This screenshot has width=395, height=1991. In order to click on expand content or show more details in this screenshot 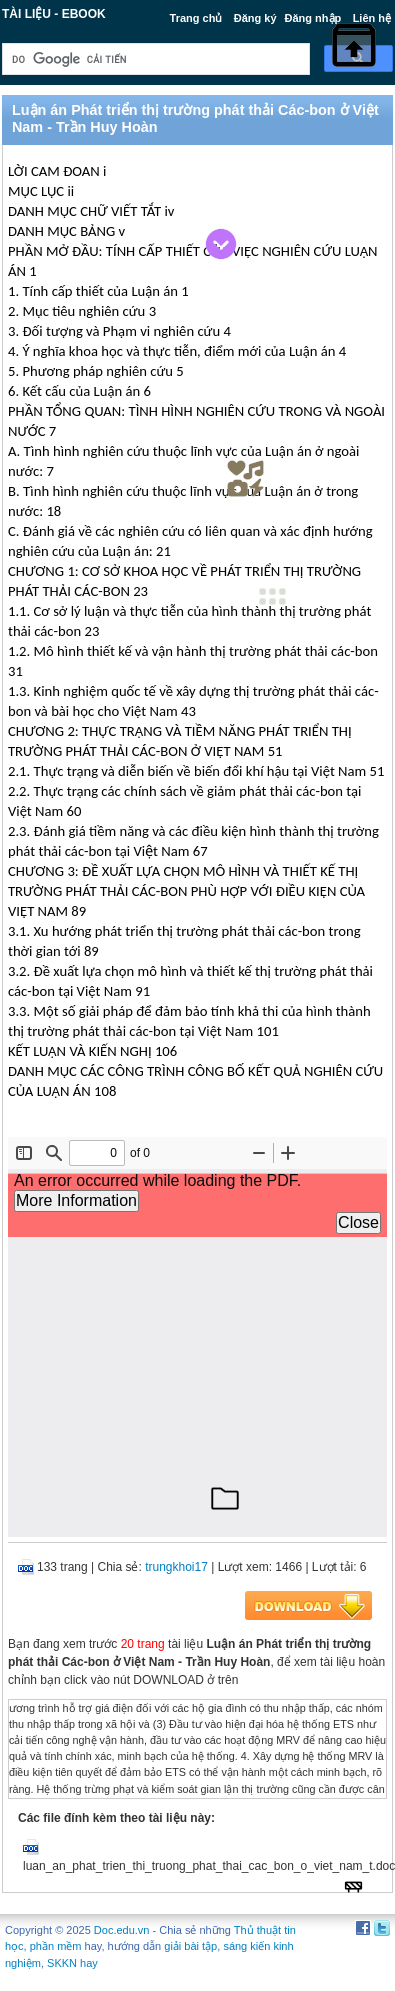, I will do `click(221, 244)`.